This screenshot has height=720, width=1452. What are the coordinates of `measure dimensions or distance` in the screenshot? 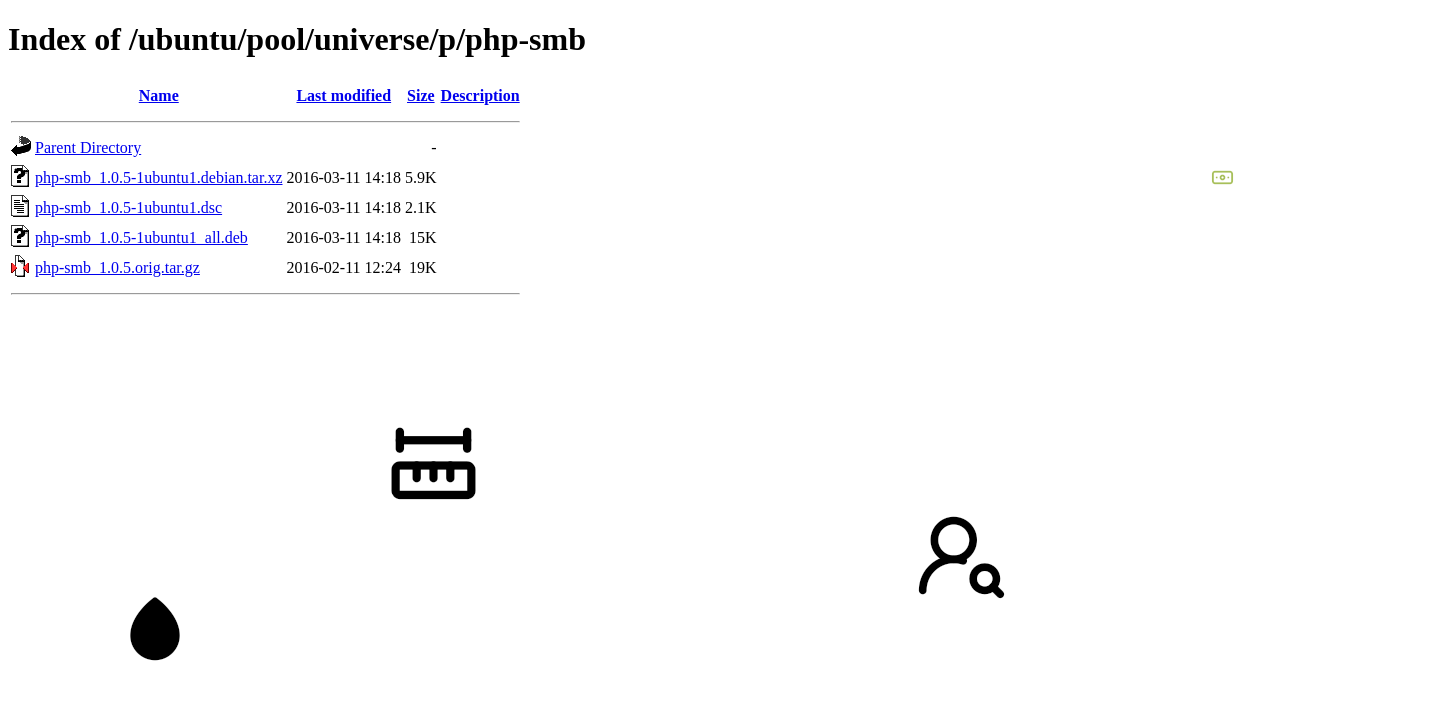 It's located at (433, 465).